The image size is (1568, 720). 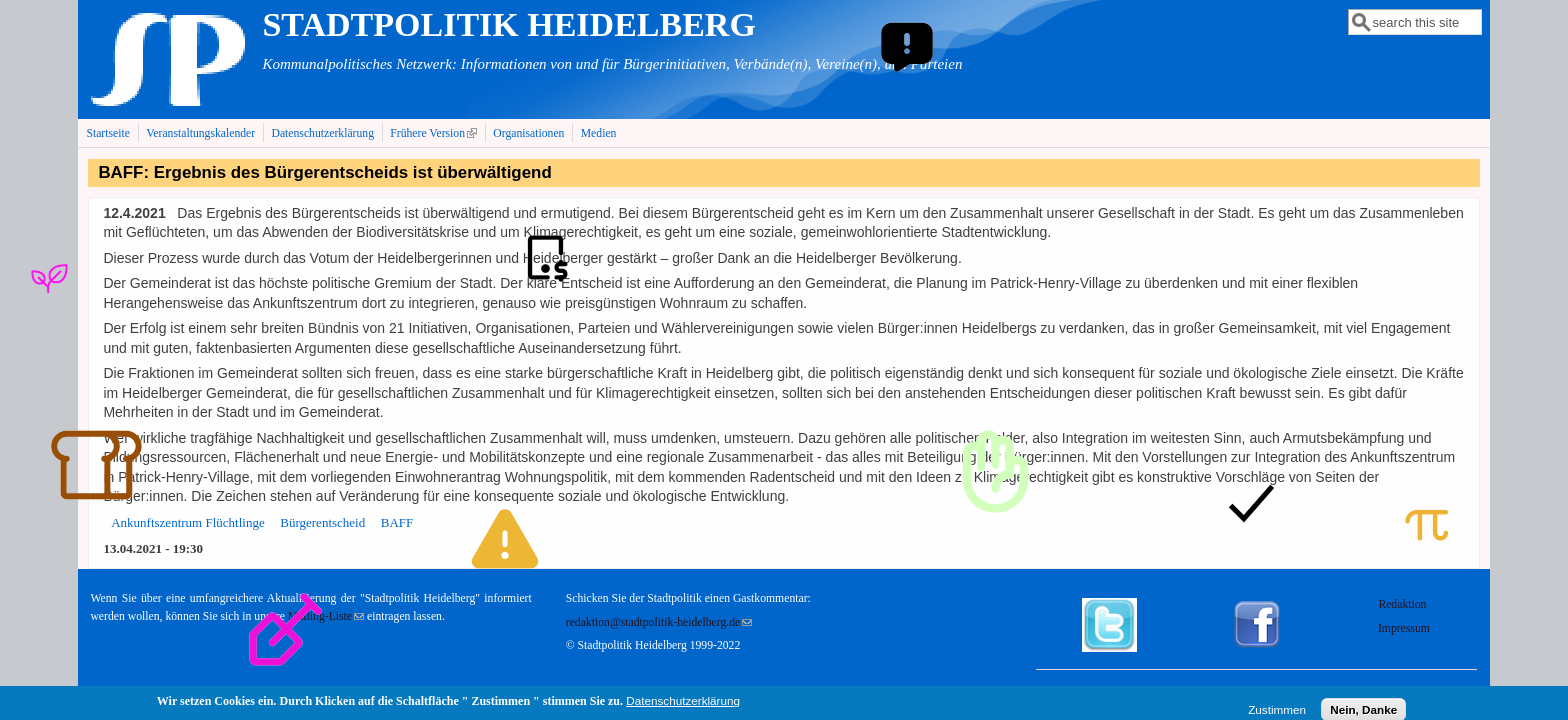 What do you see at coordinates (284, 630) in the screenshot?
I see `access gardening or landscaping tools` at bounding box center [284, 630].